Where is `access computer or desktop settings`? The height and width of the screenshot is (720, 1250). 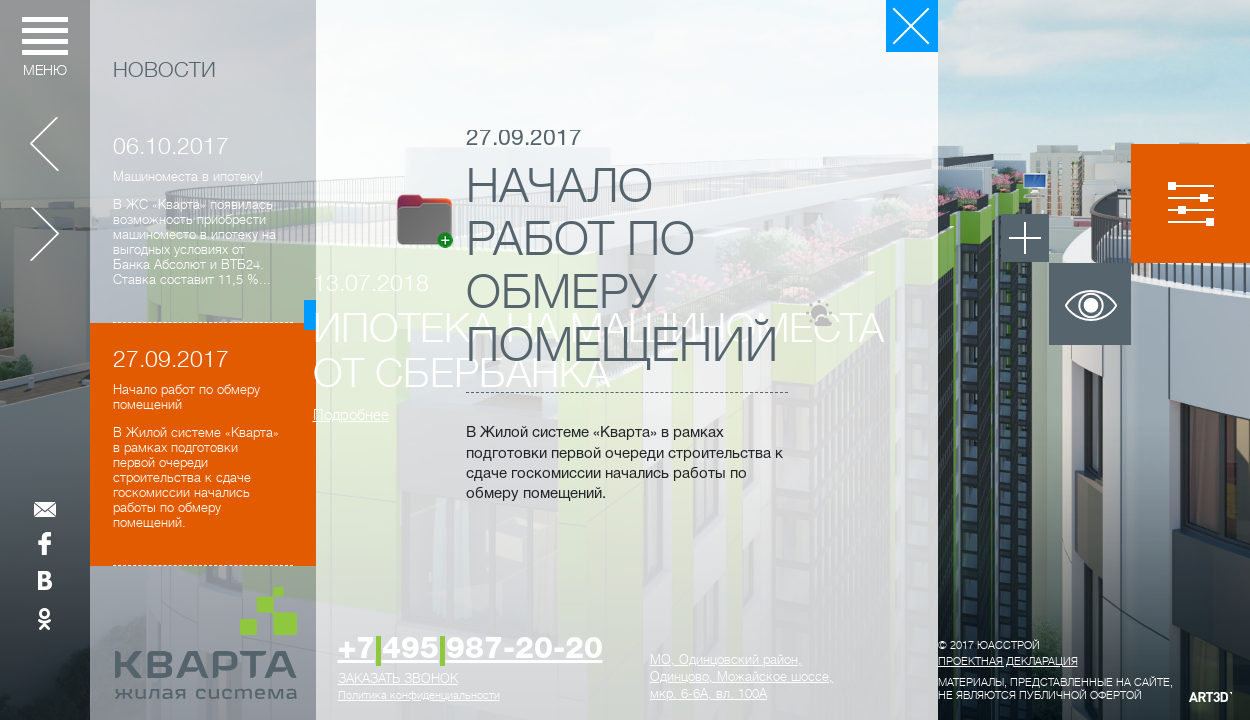
access computer or desktop settings is located at coordinates (1035, 186).